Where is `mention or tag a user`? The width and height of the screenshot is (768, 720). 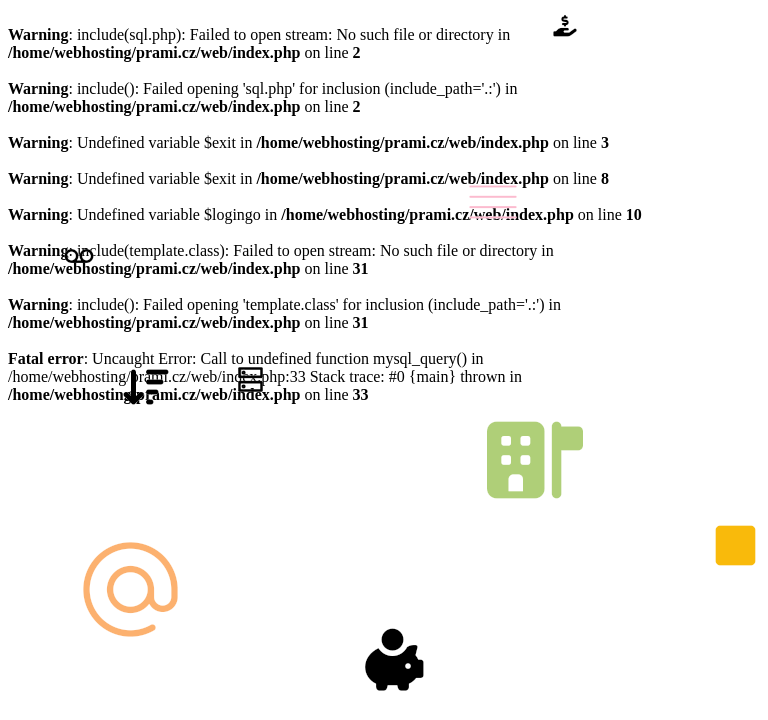 mention or tag a user is located at coordinates (130, 589).